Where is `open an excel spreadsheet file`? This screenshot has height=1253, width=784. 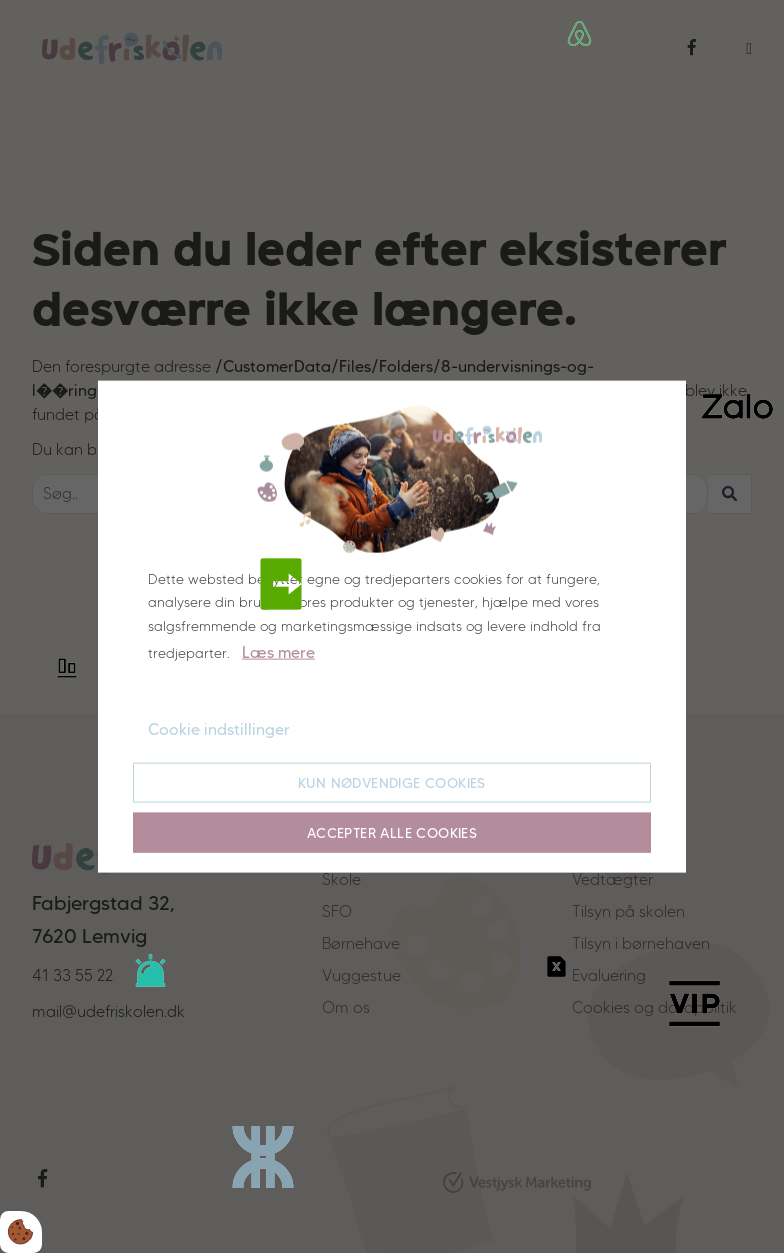
open an excel spreadsheet file is located at coordinates (556, 966).